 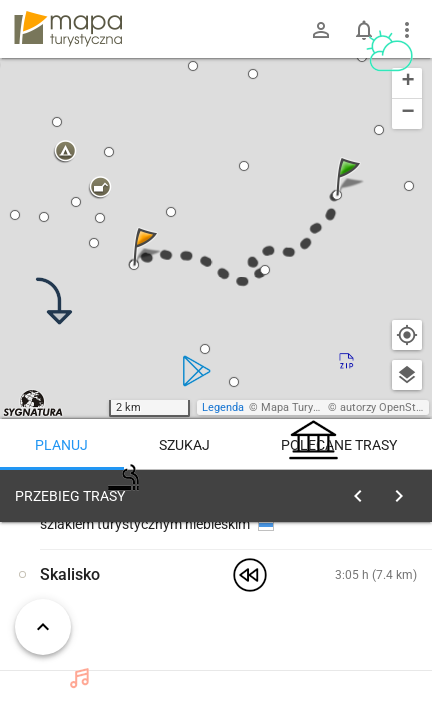 What do you see at coordinates (123, 479) in the screenshot?
I see `indicates a smoking-permitted area` at bounding box center [123, 479].